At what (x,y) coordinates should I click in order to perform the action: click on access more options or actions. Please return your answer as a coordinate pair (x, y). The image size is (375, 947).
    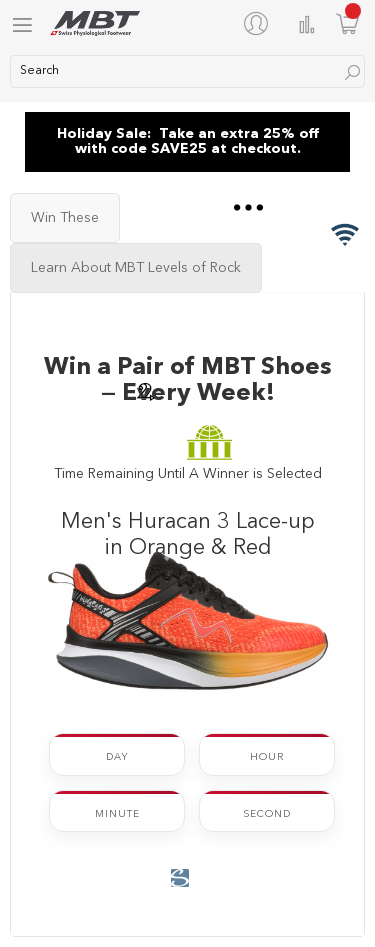
    Looking at the image, I should click on (248, 207).